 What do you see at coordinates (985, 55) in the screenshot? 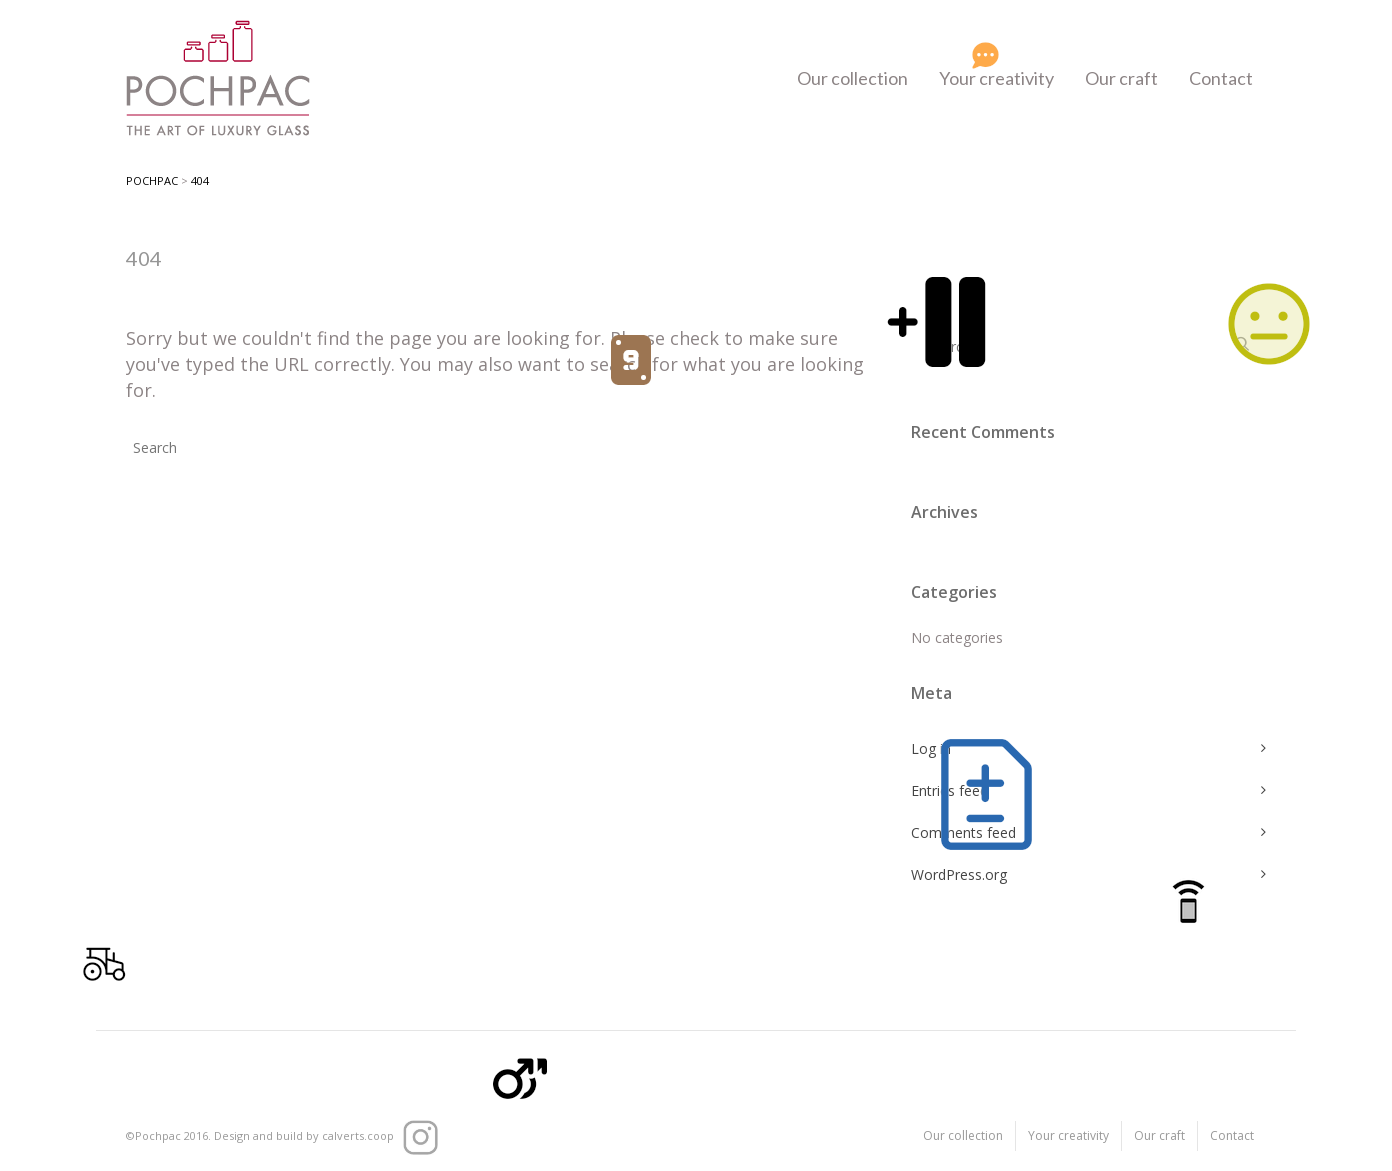
I see `open the comments section` at bounding box center [985, 55].